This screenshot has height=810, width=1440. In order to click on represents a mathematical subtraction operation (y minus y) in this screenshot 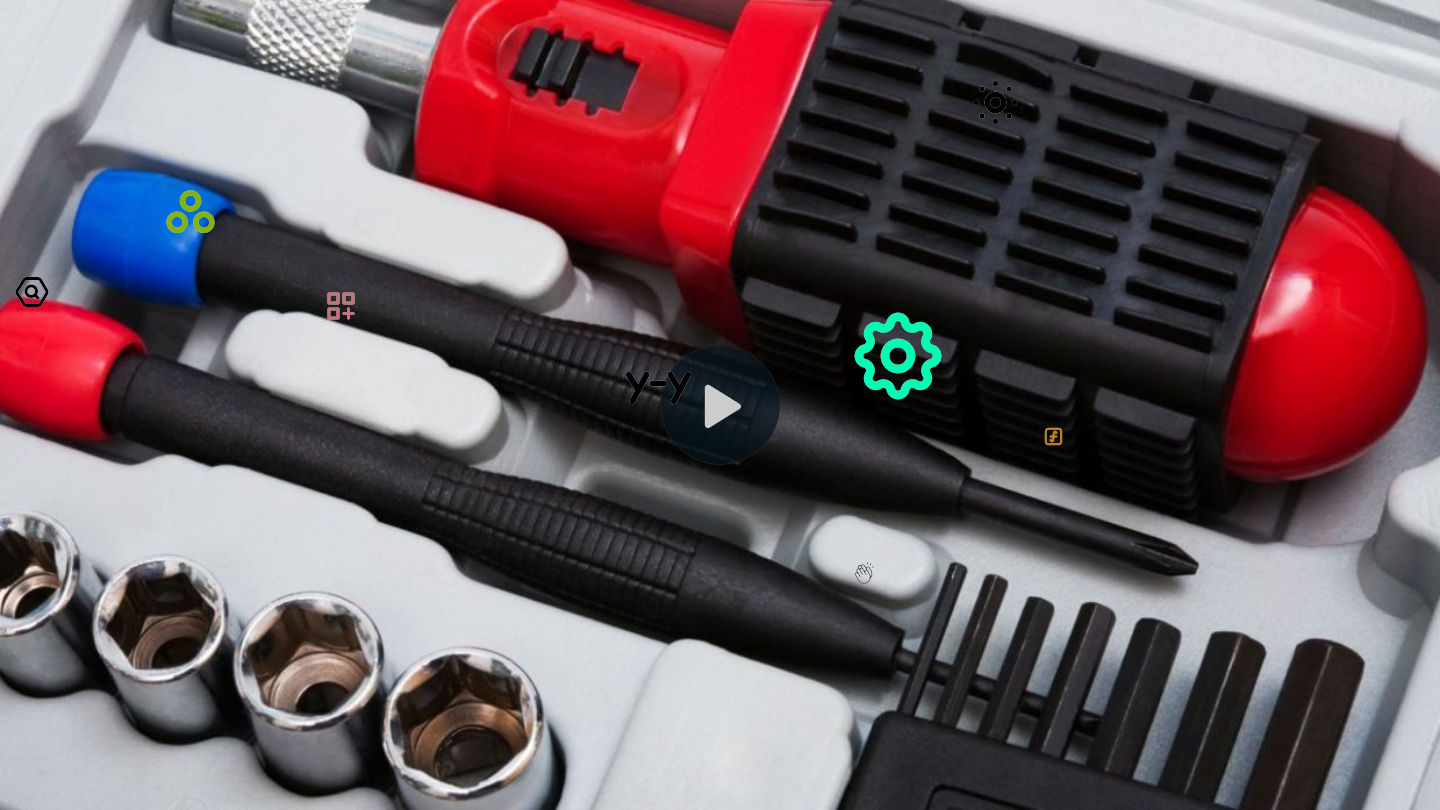, I will do `click(658, 383)`.